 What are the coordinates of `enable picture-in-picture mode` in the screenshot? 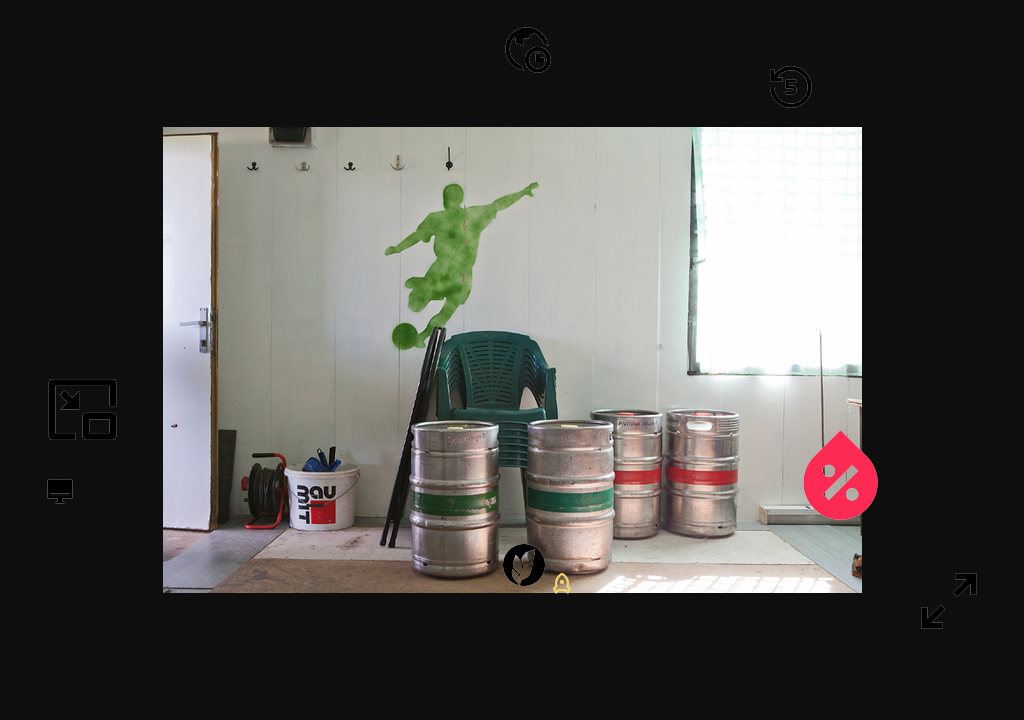 It's located at (82, 409).